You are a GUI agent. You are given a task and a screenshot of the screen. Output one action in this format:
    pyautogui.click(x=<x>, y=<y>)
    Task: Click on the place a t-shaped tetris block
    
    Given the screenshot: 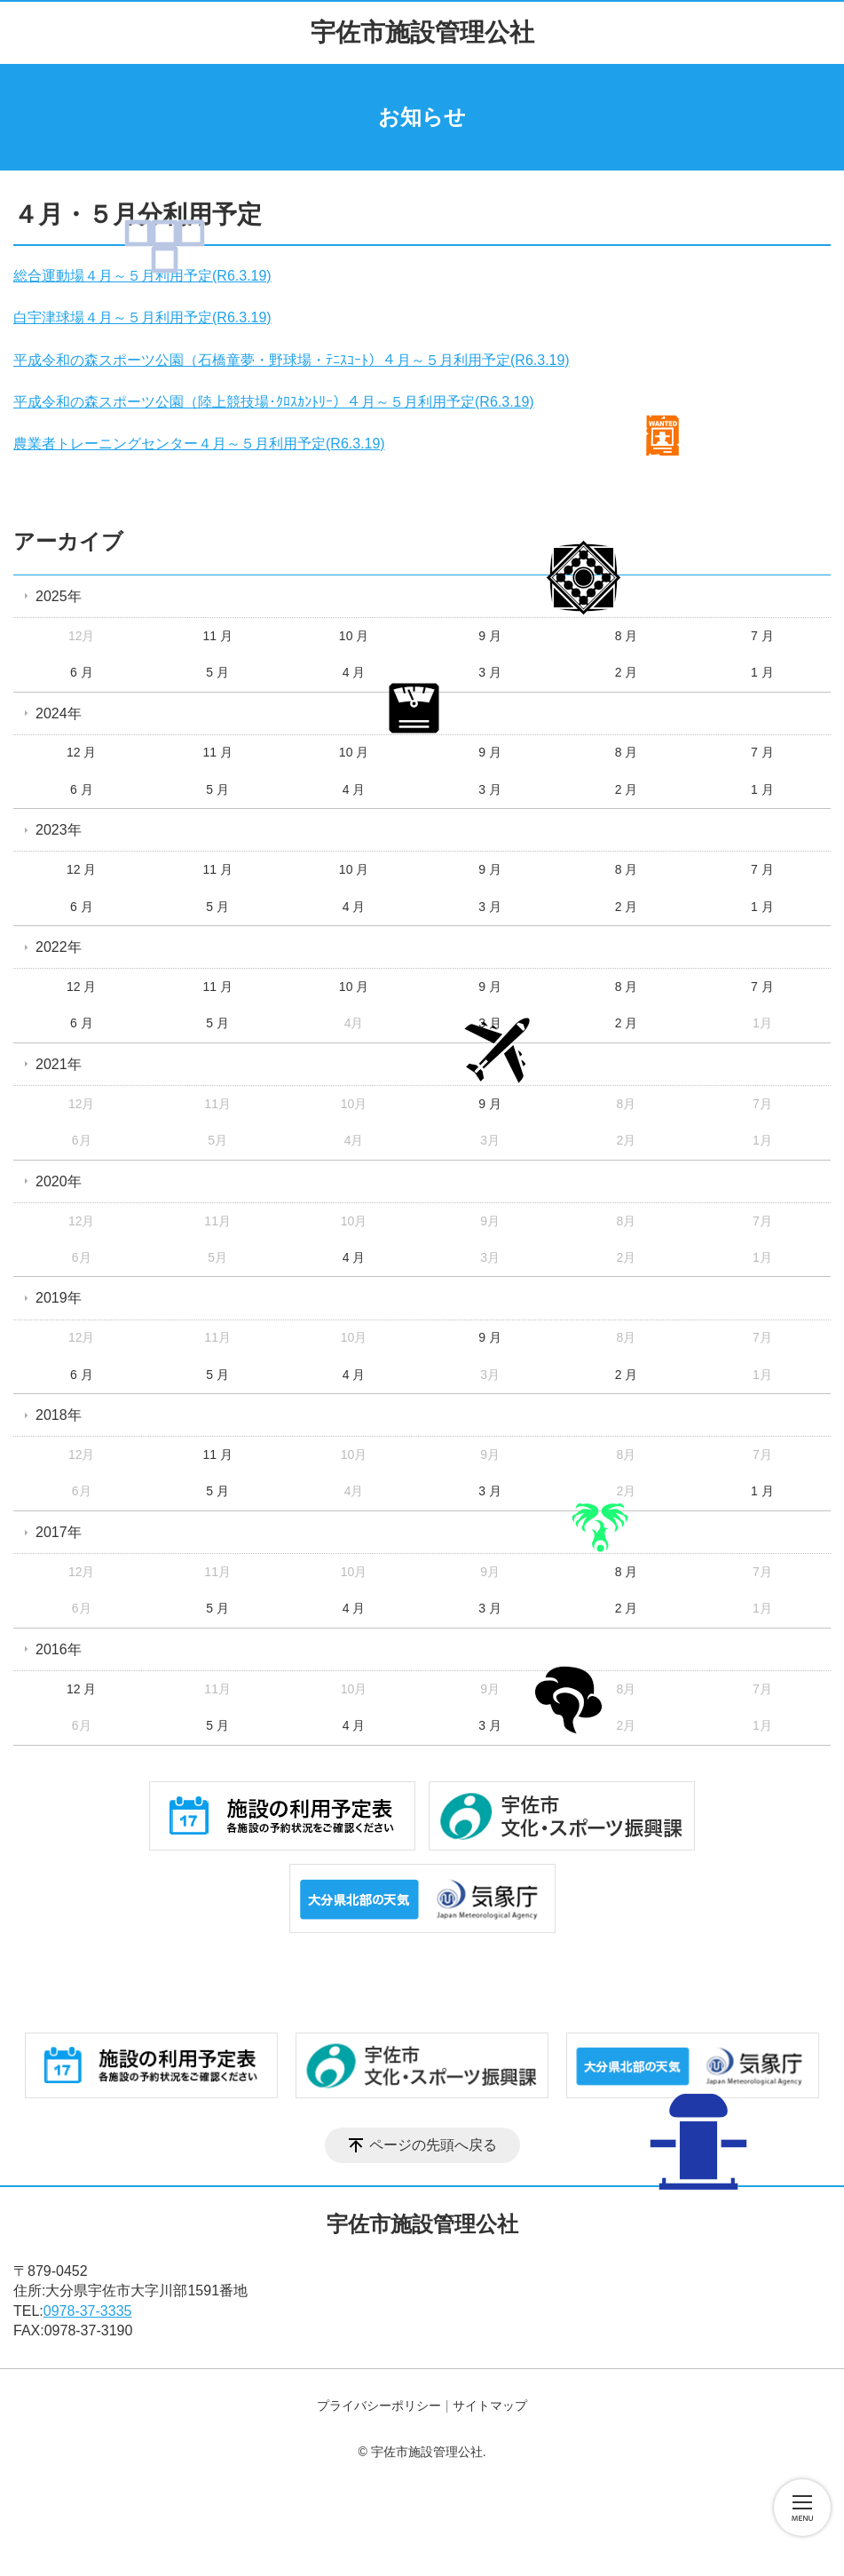 What is the action you would take?
    pyautogui.click(x=164, y=246)
    